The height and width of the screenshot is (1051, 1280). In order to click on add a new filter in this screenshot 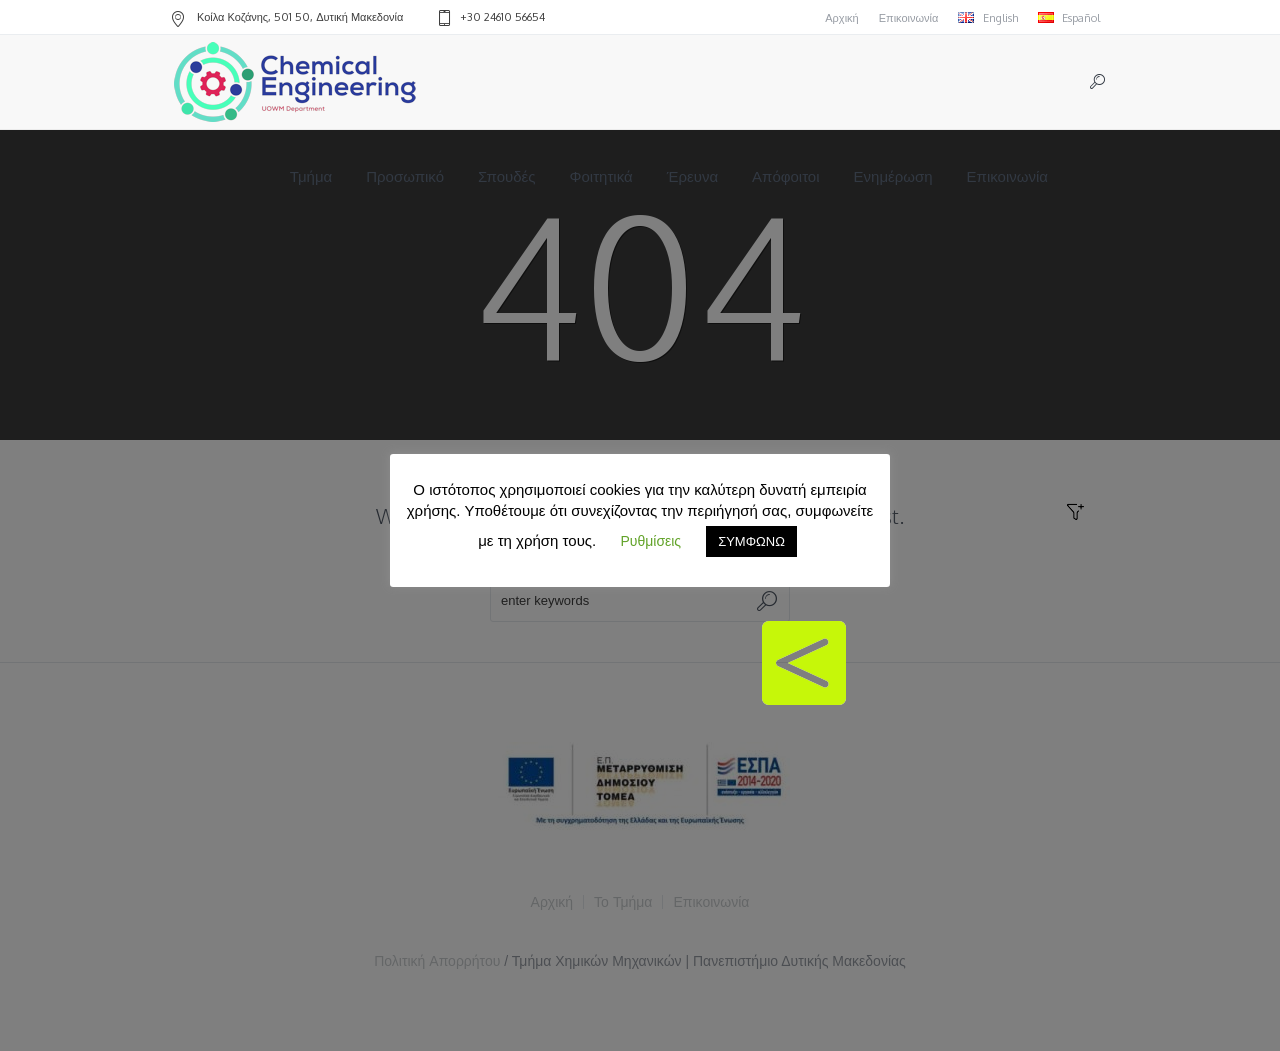, I will do `click(1075, 511)`.